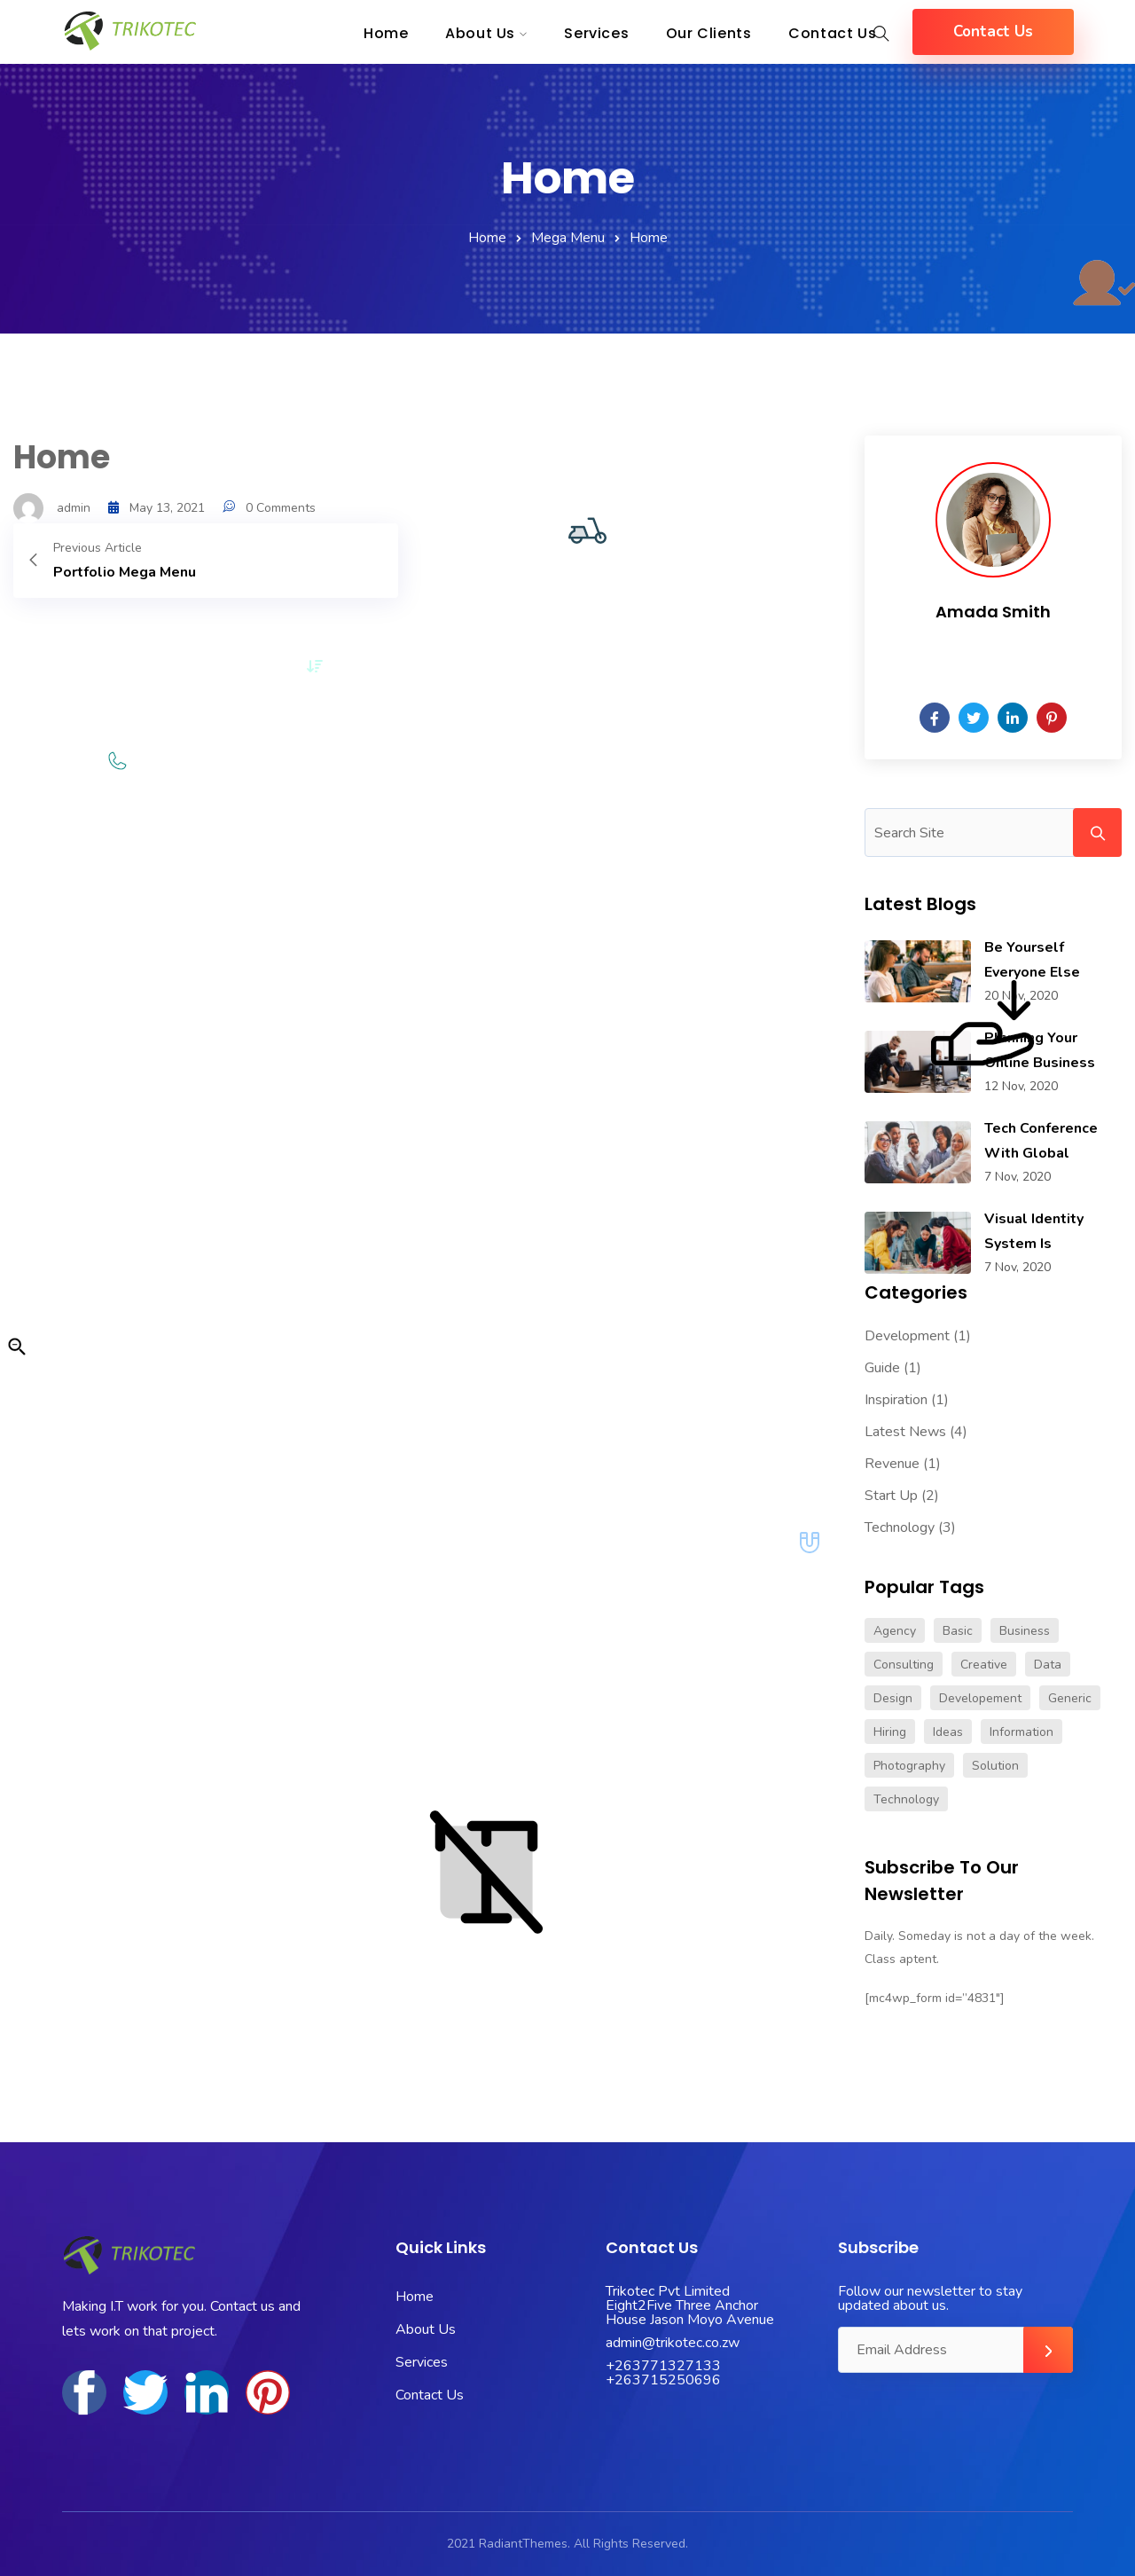 The width and height of the screenshot is (1135, 2576). What do you see at coordinates (117, 761) in the screenshot?
I see `make a phone call` at bounding box center [117, 761].